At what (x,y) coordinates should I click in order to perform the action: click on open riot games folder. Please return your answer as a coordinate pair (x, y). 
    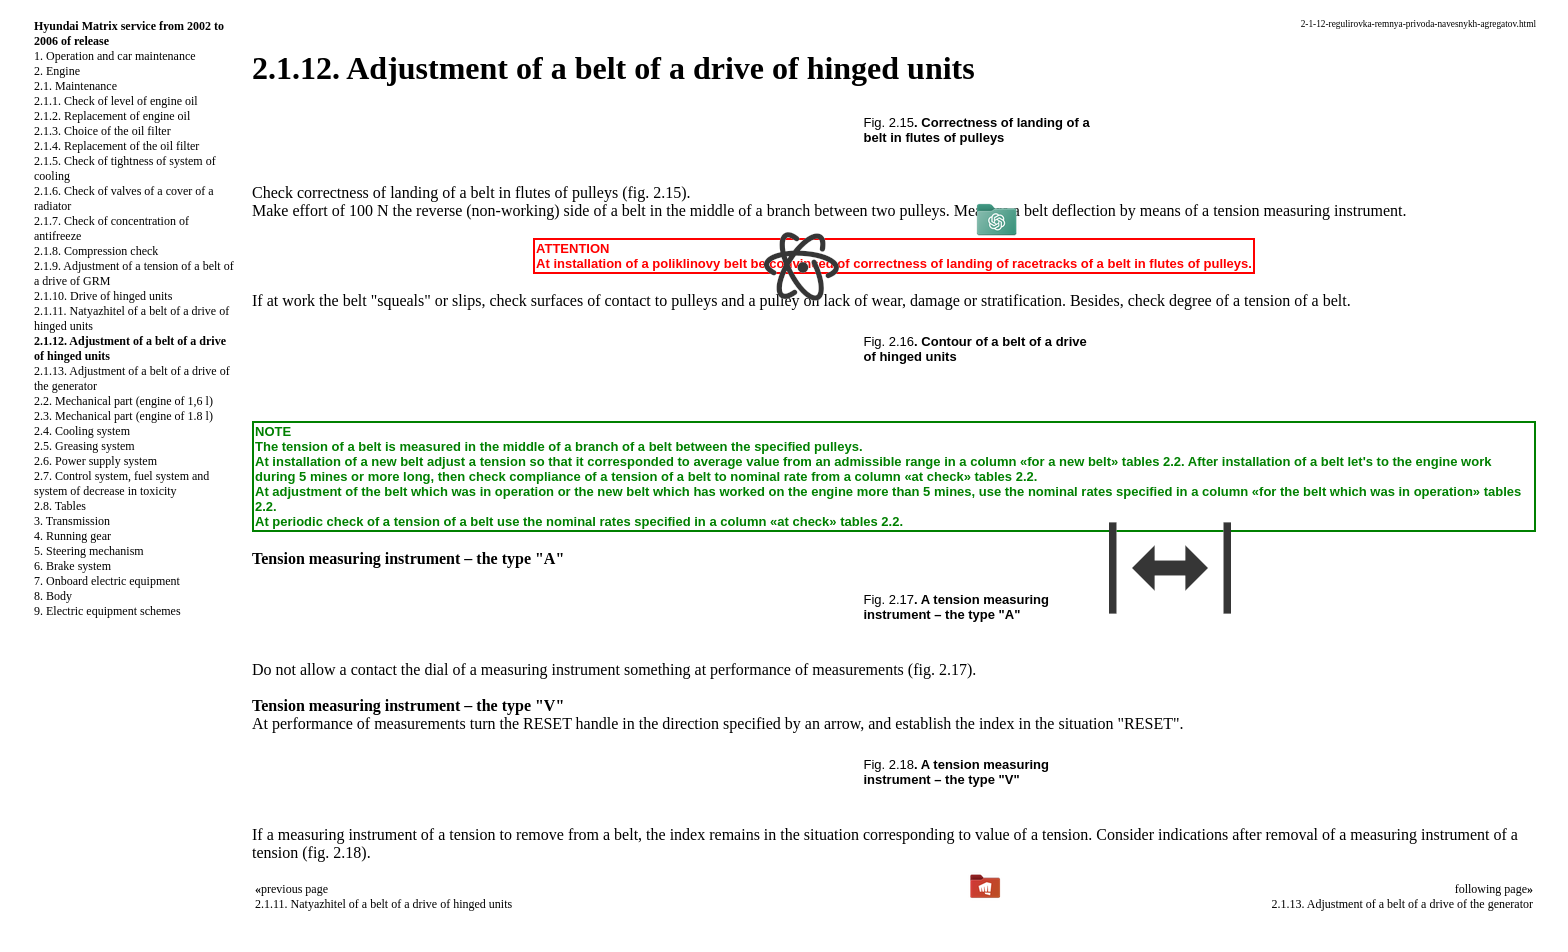
    Looking at the image, I should click on (985, 887).